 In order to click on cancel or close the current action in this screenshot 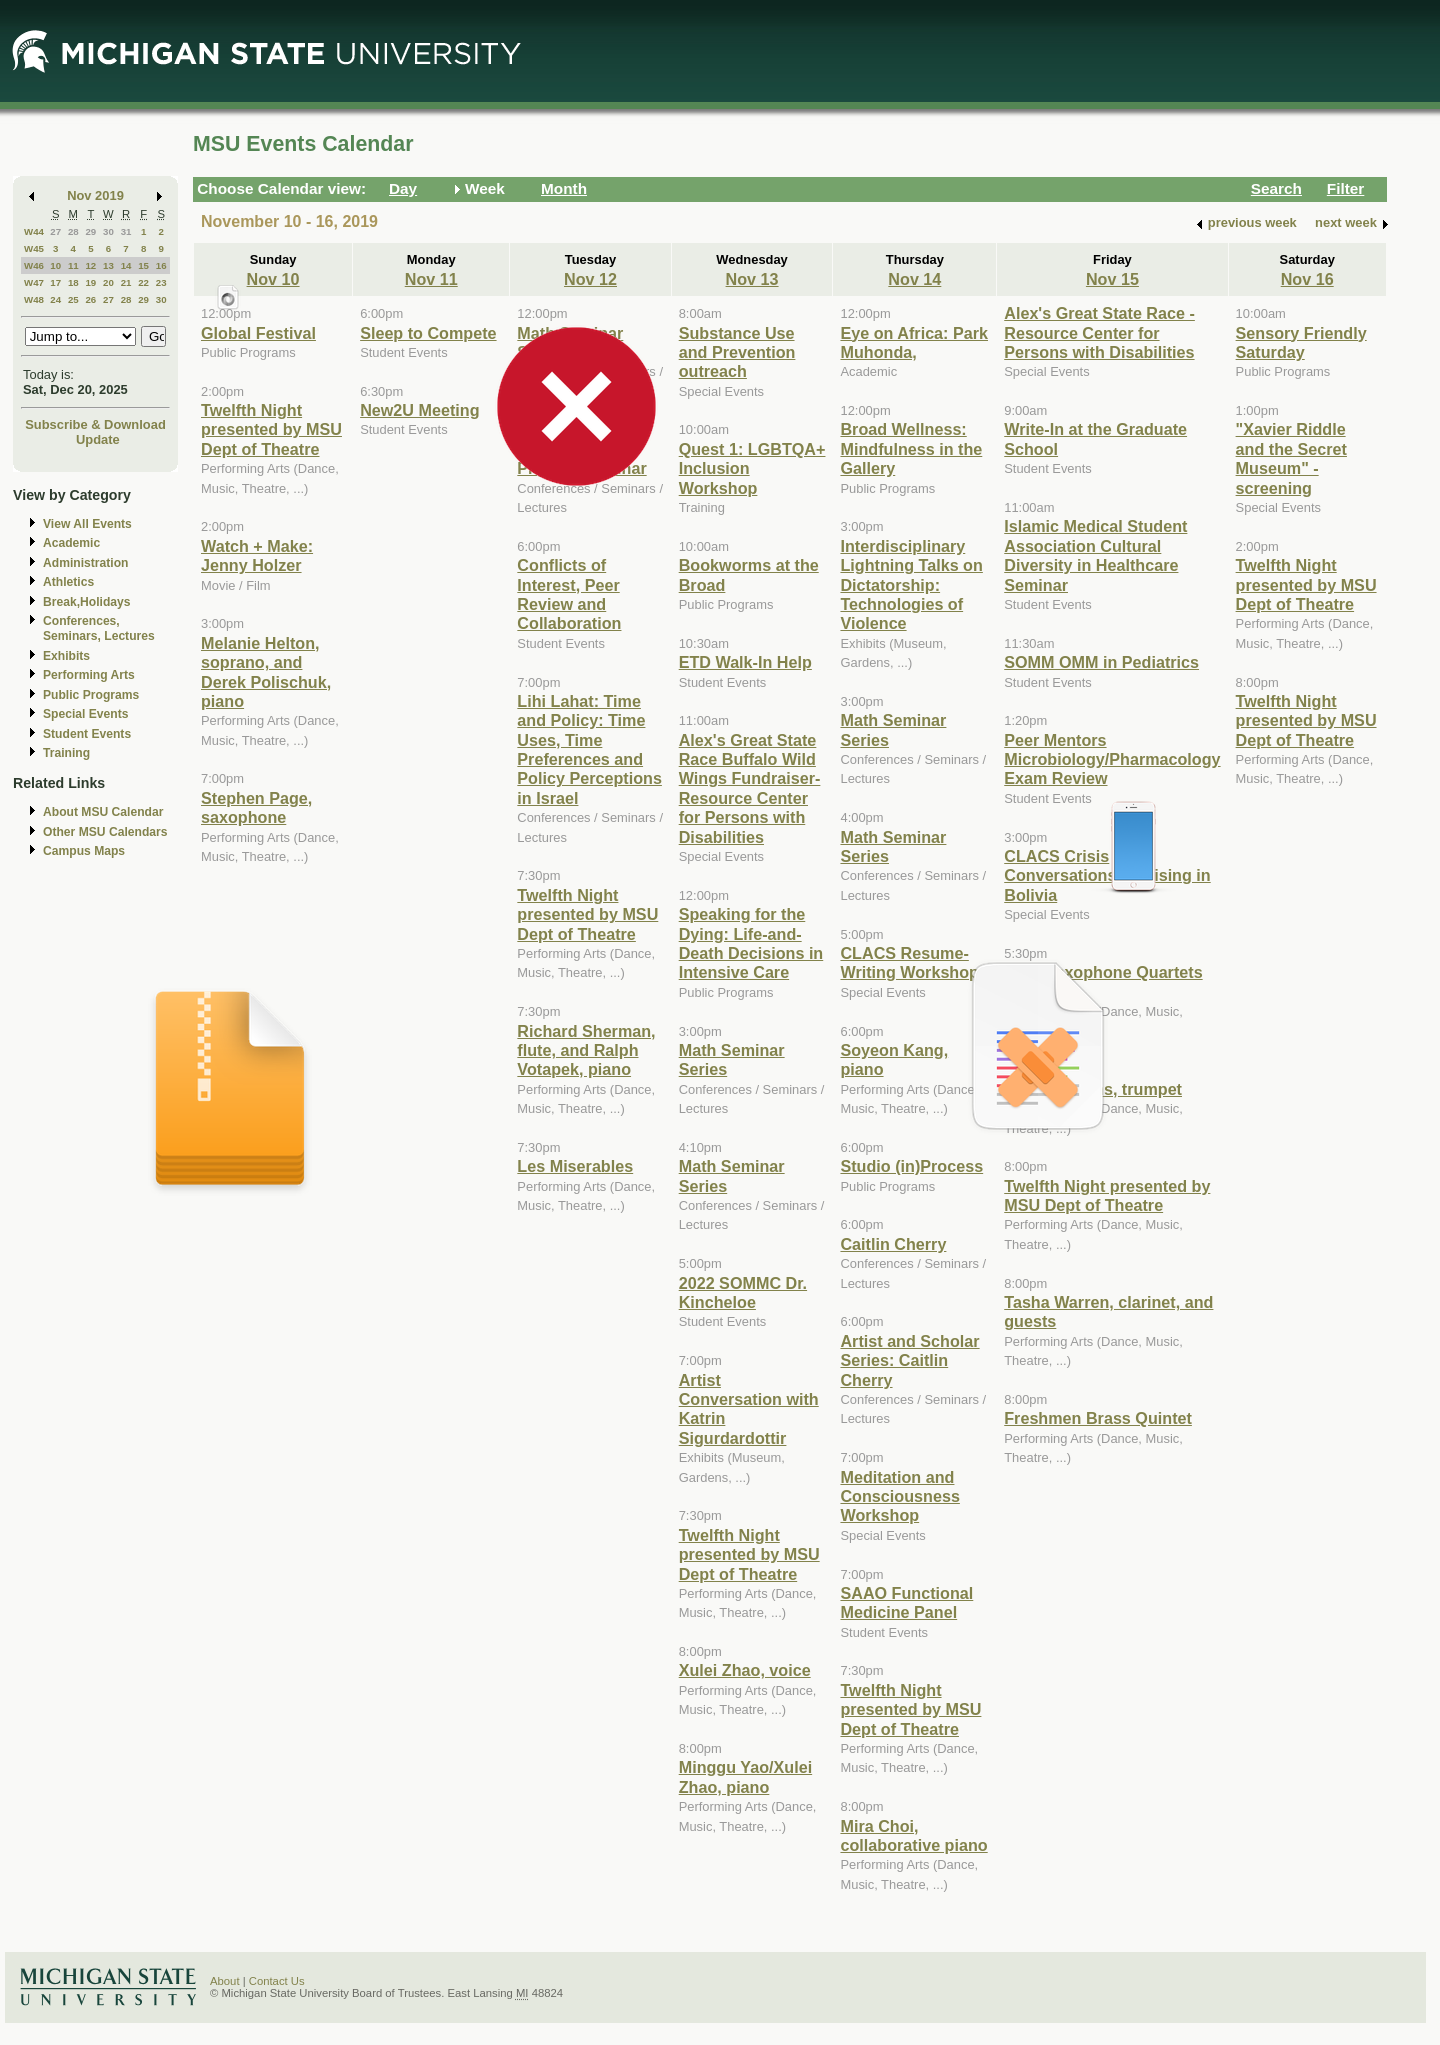, I will do `click(576, 406)`.